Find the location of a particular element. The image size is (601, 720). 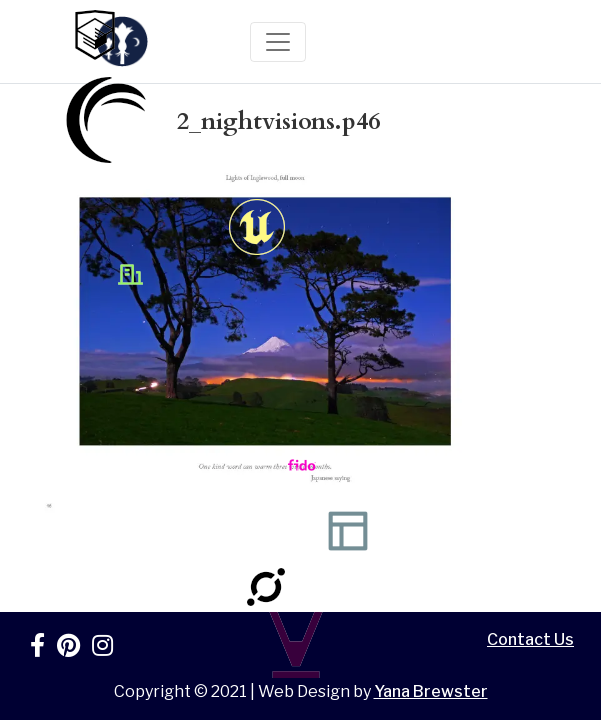

icon logo for the simple-icons project is located at coordinates (266, 587).